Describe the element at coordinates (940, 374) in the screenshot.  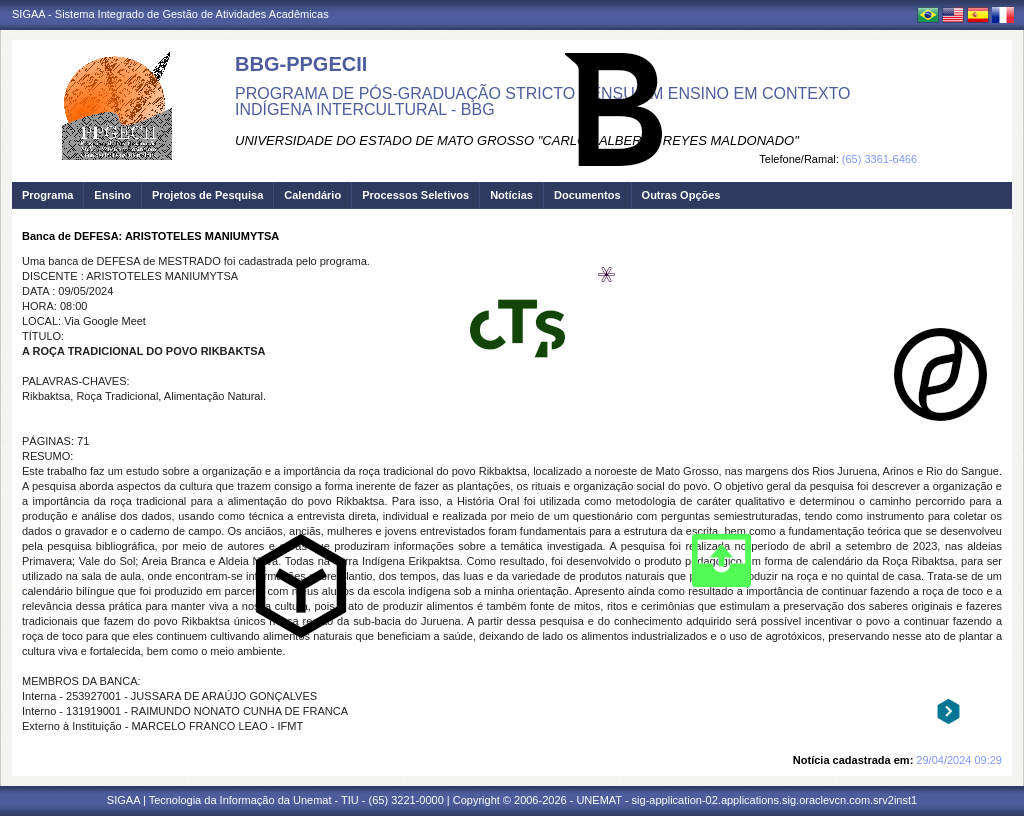
I see `yandex cloud platform logo` at that location.